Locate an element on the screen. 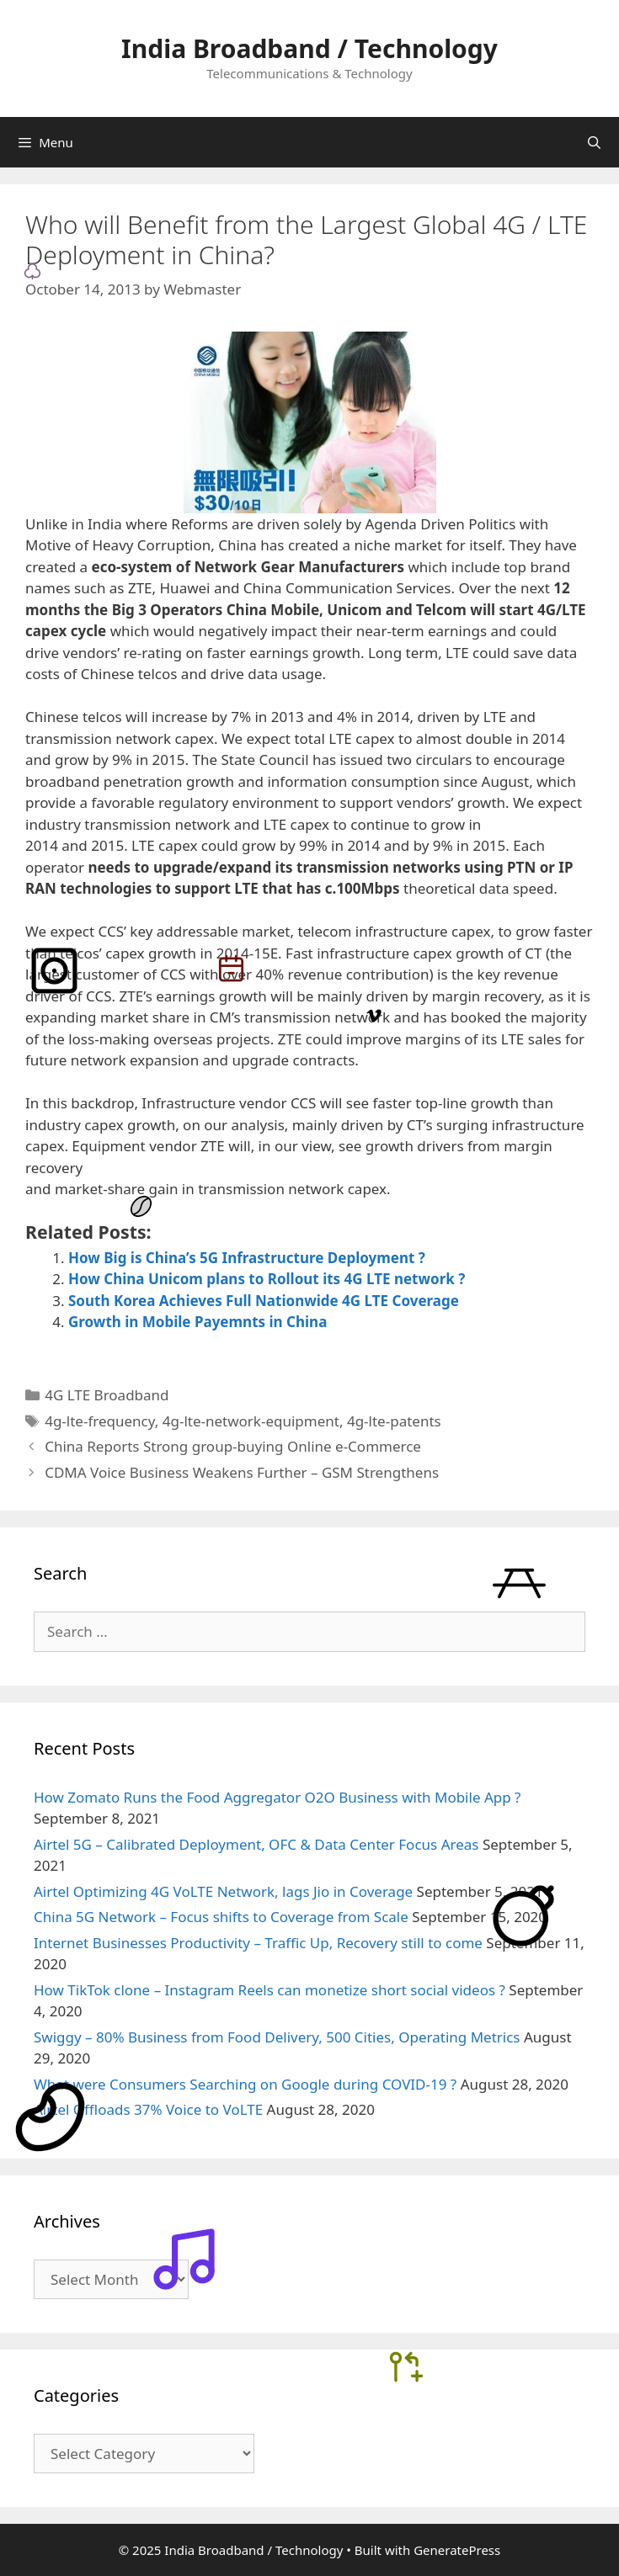  indicates bean or legume ingredient is located at coordinates (50, 2117).